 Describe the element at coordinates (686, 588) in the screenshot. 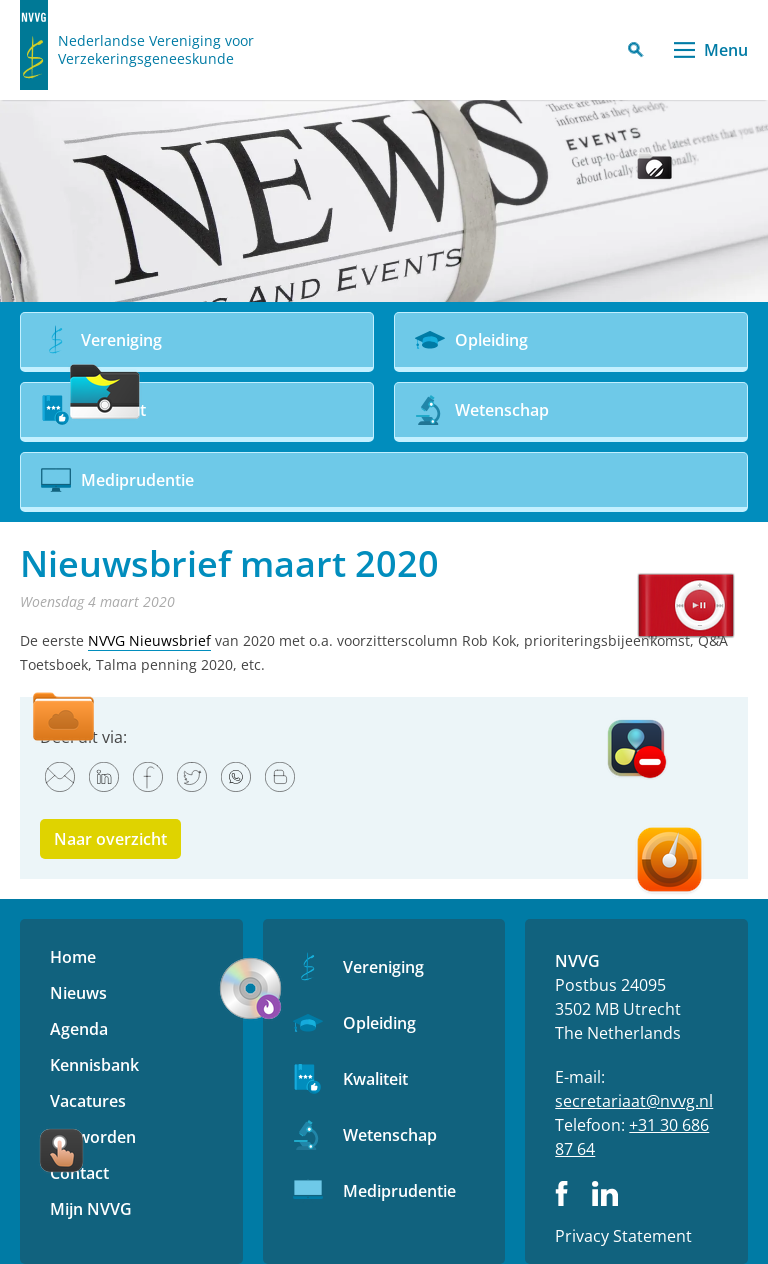

I see `iPod shuffle device indicator` at that location.